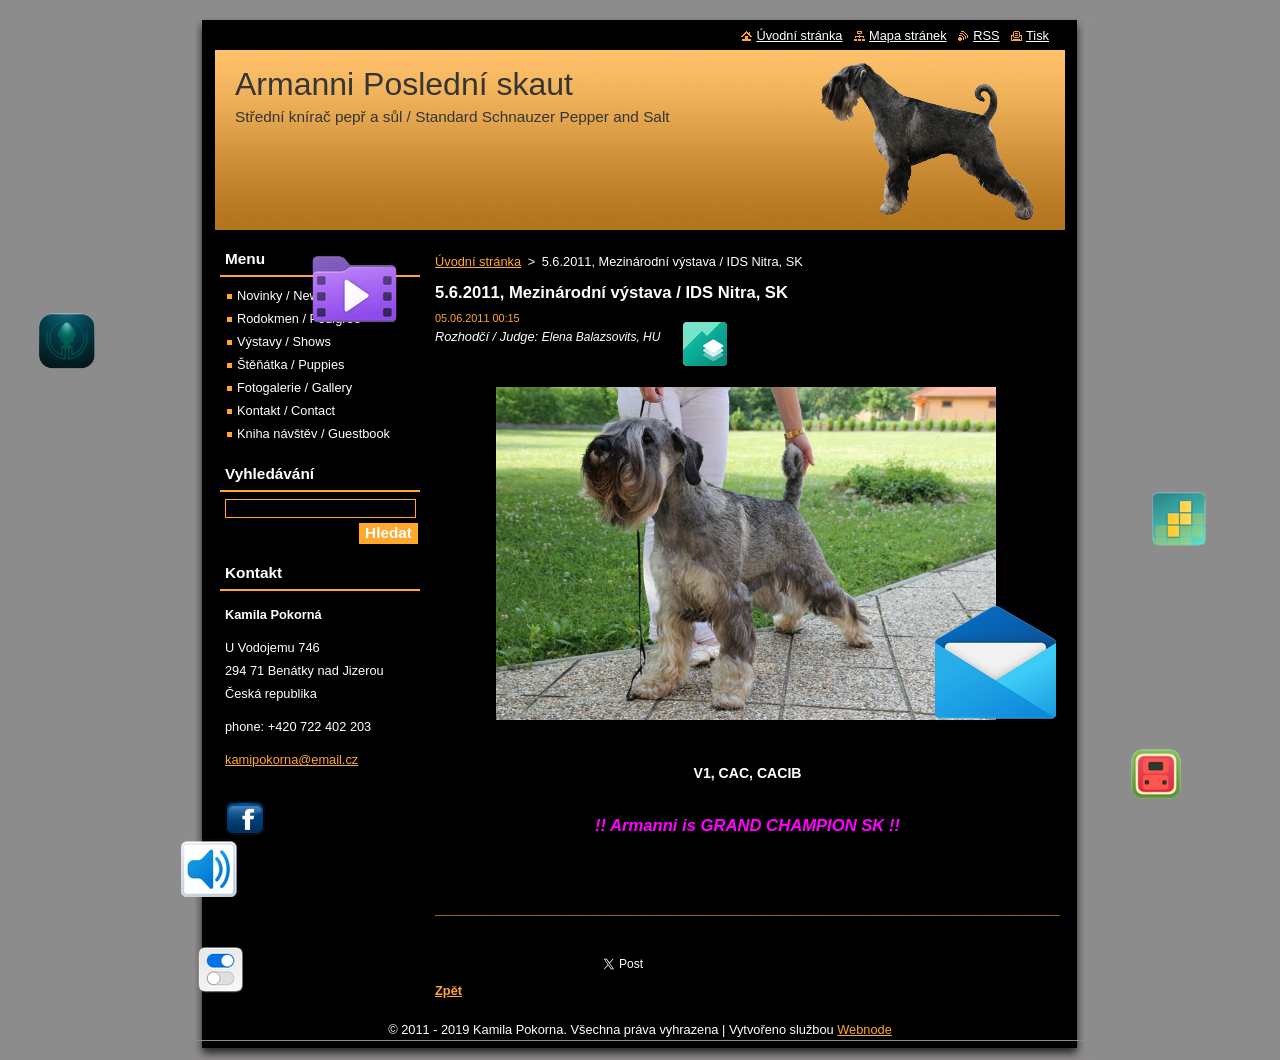 This screenshot has width=1280, height=1060. Describe the element at coordinates (252, 826) in the screenshot. I see `indicates sound or audio is enabled` at that location.